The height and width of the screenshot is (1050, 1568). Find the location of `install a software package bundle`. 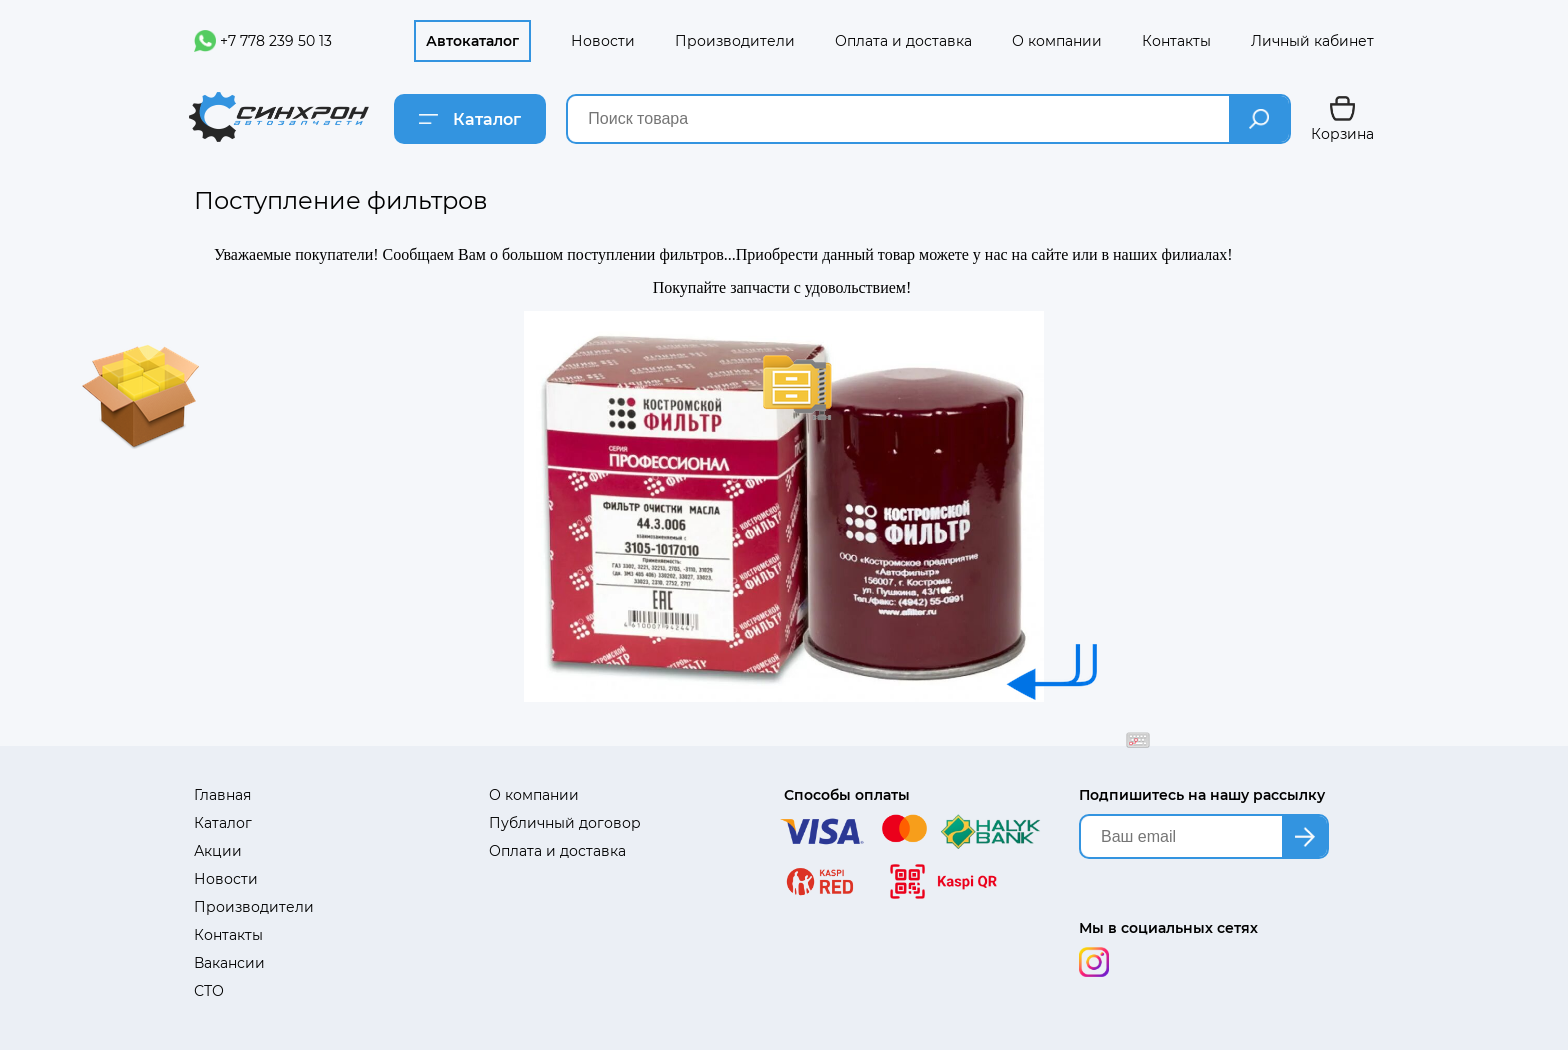

install a software package bundle is located at coordinates (142, 394).